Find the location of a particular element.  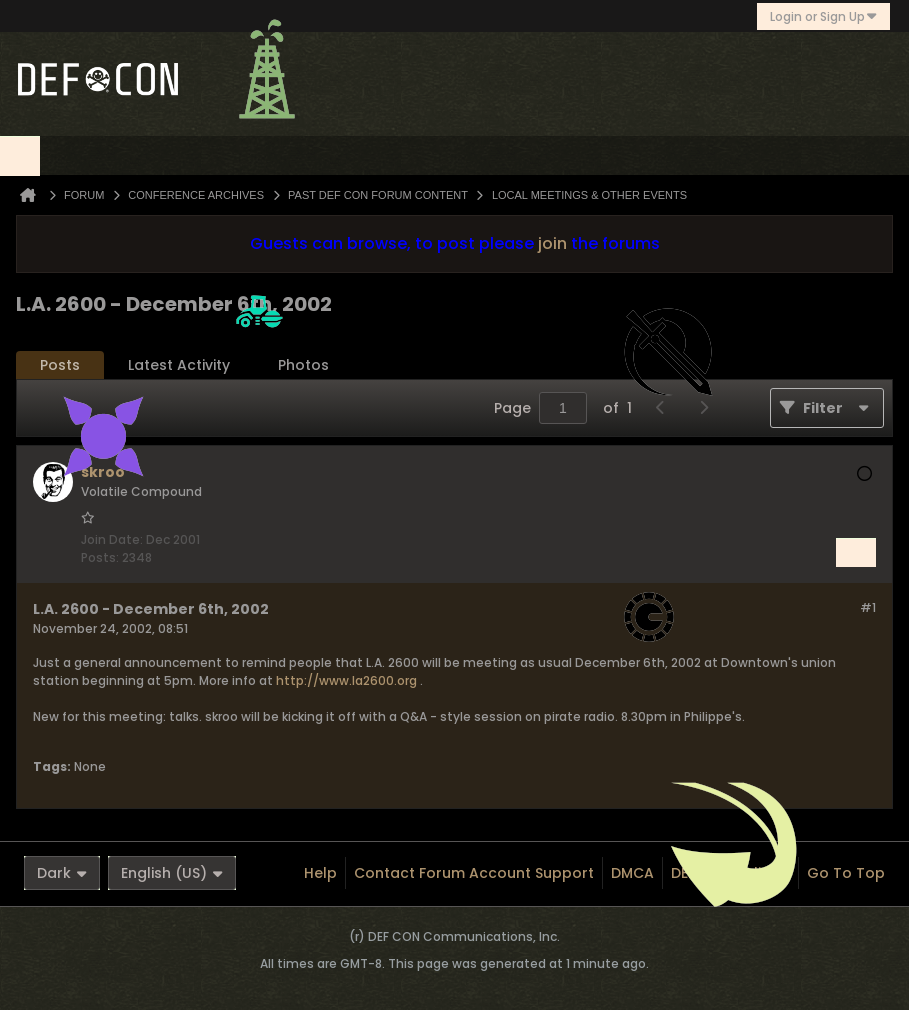

indicates player has reached level four is located at coordinates (103, 436).